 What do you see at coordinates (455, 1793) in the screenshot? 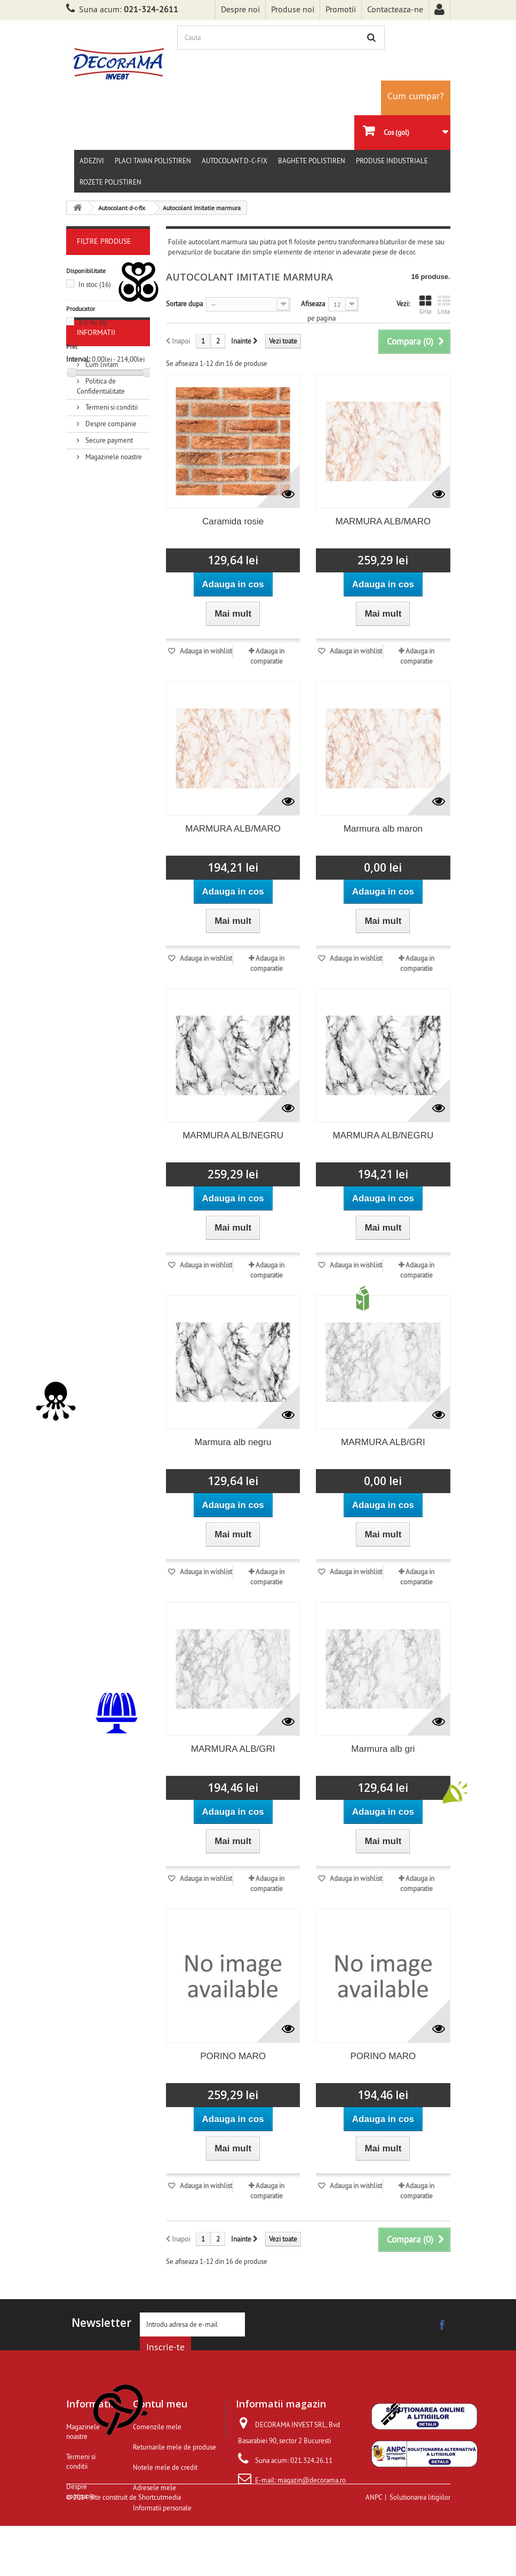
I see `make an announcement or broadcast` at bounding box center [455, 1793].